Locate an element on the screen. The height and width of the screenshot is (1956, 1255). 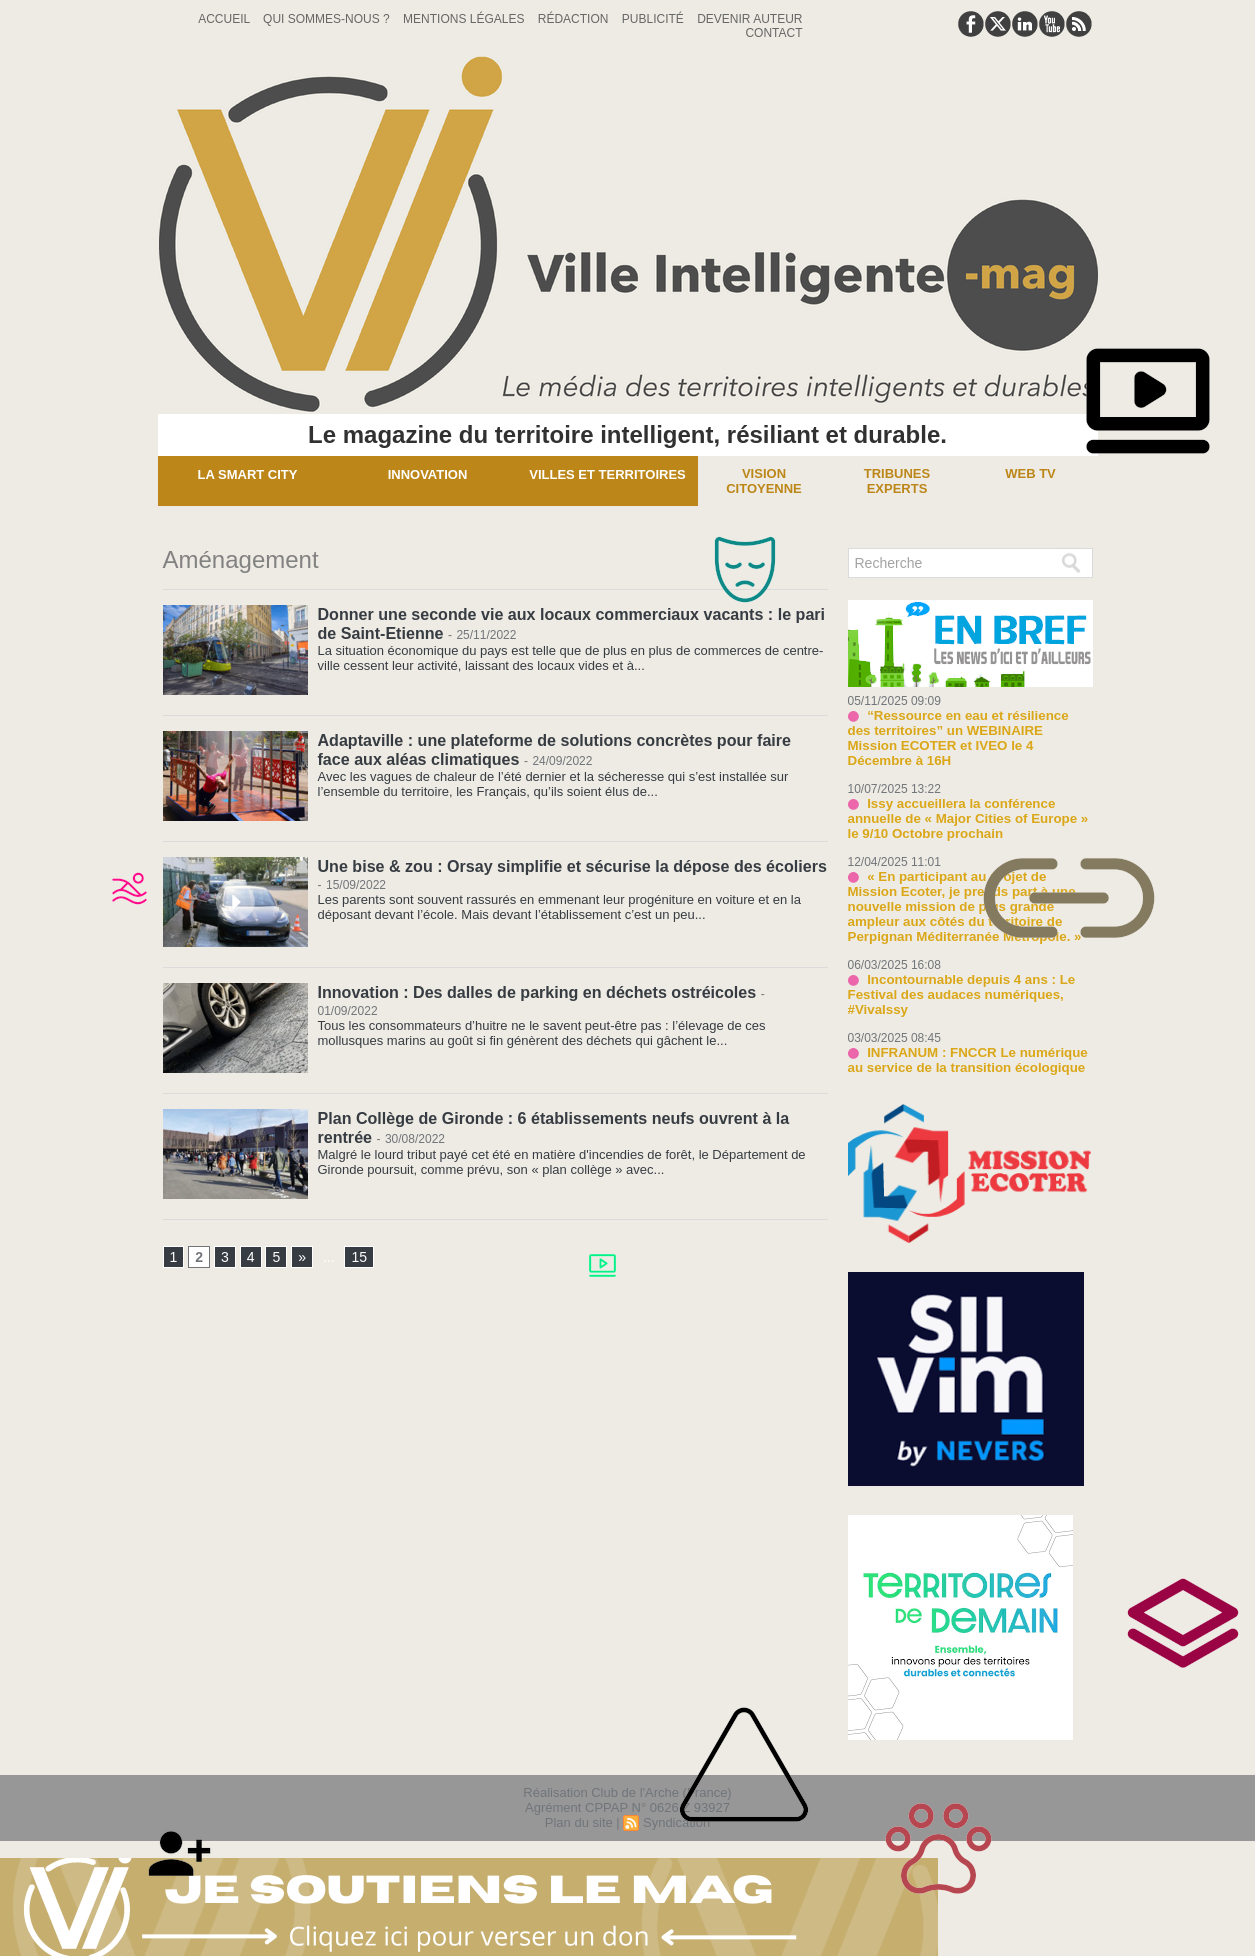
play or watch a video is located at coordinates (602, 1265).